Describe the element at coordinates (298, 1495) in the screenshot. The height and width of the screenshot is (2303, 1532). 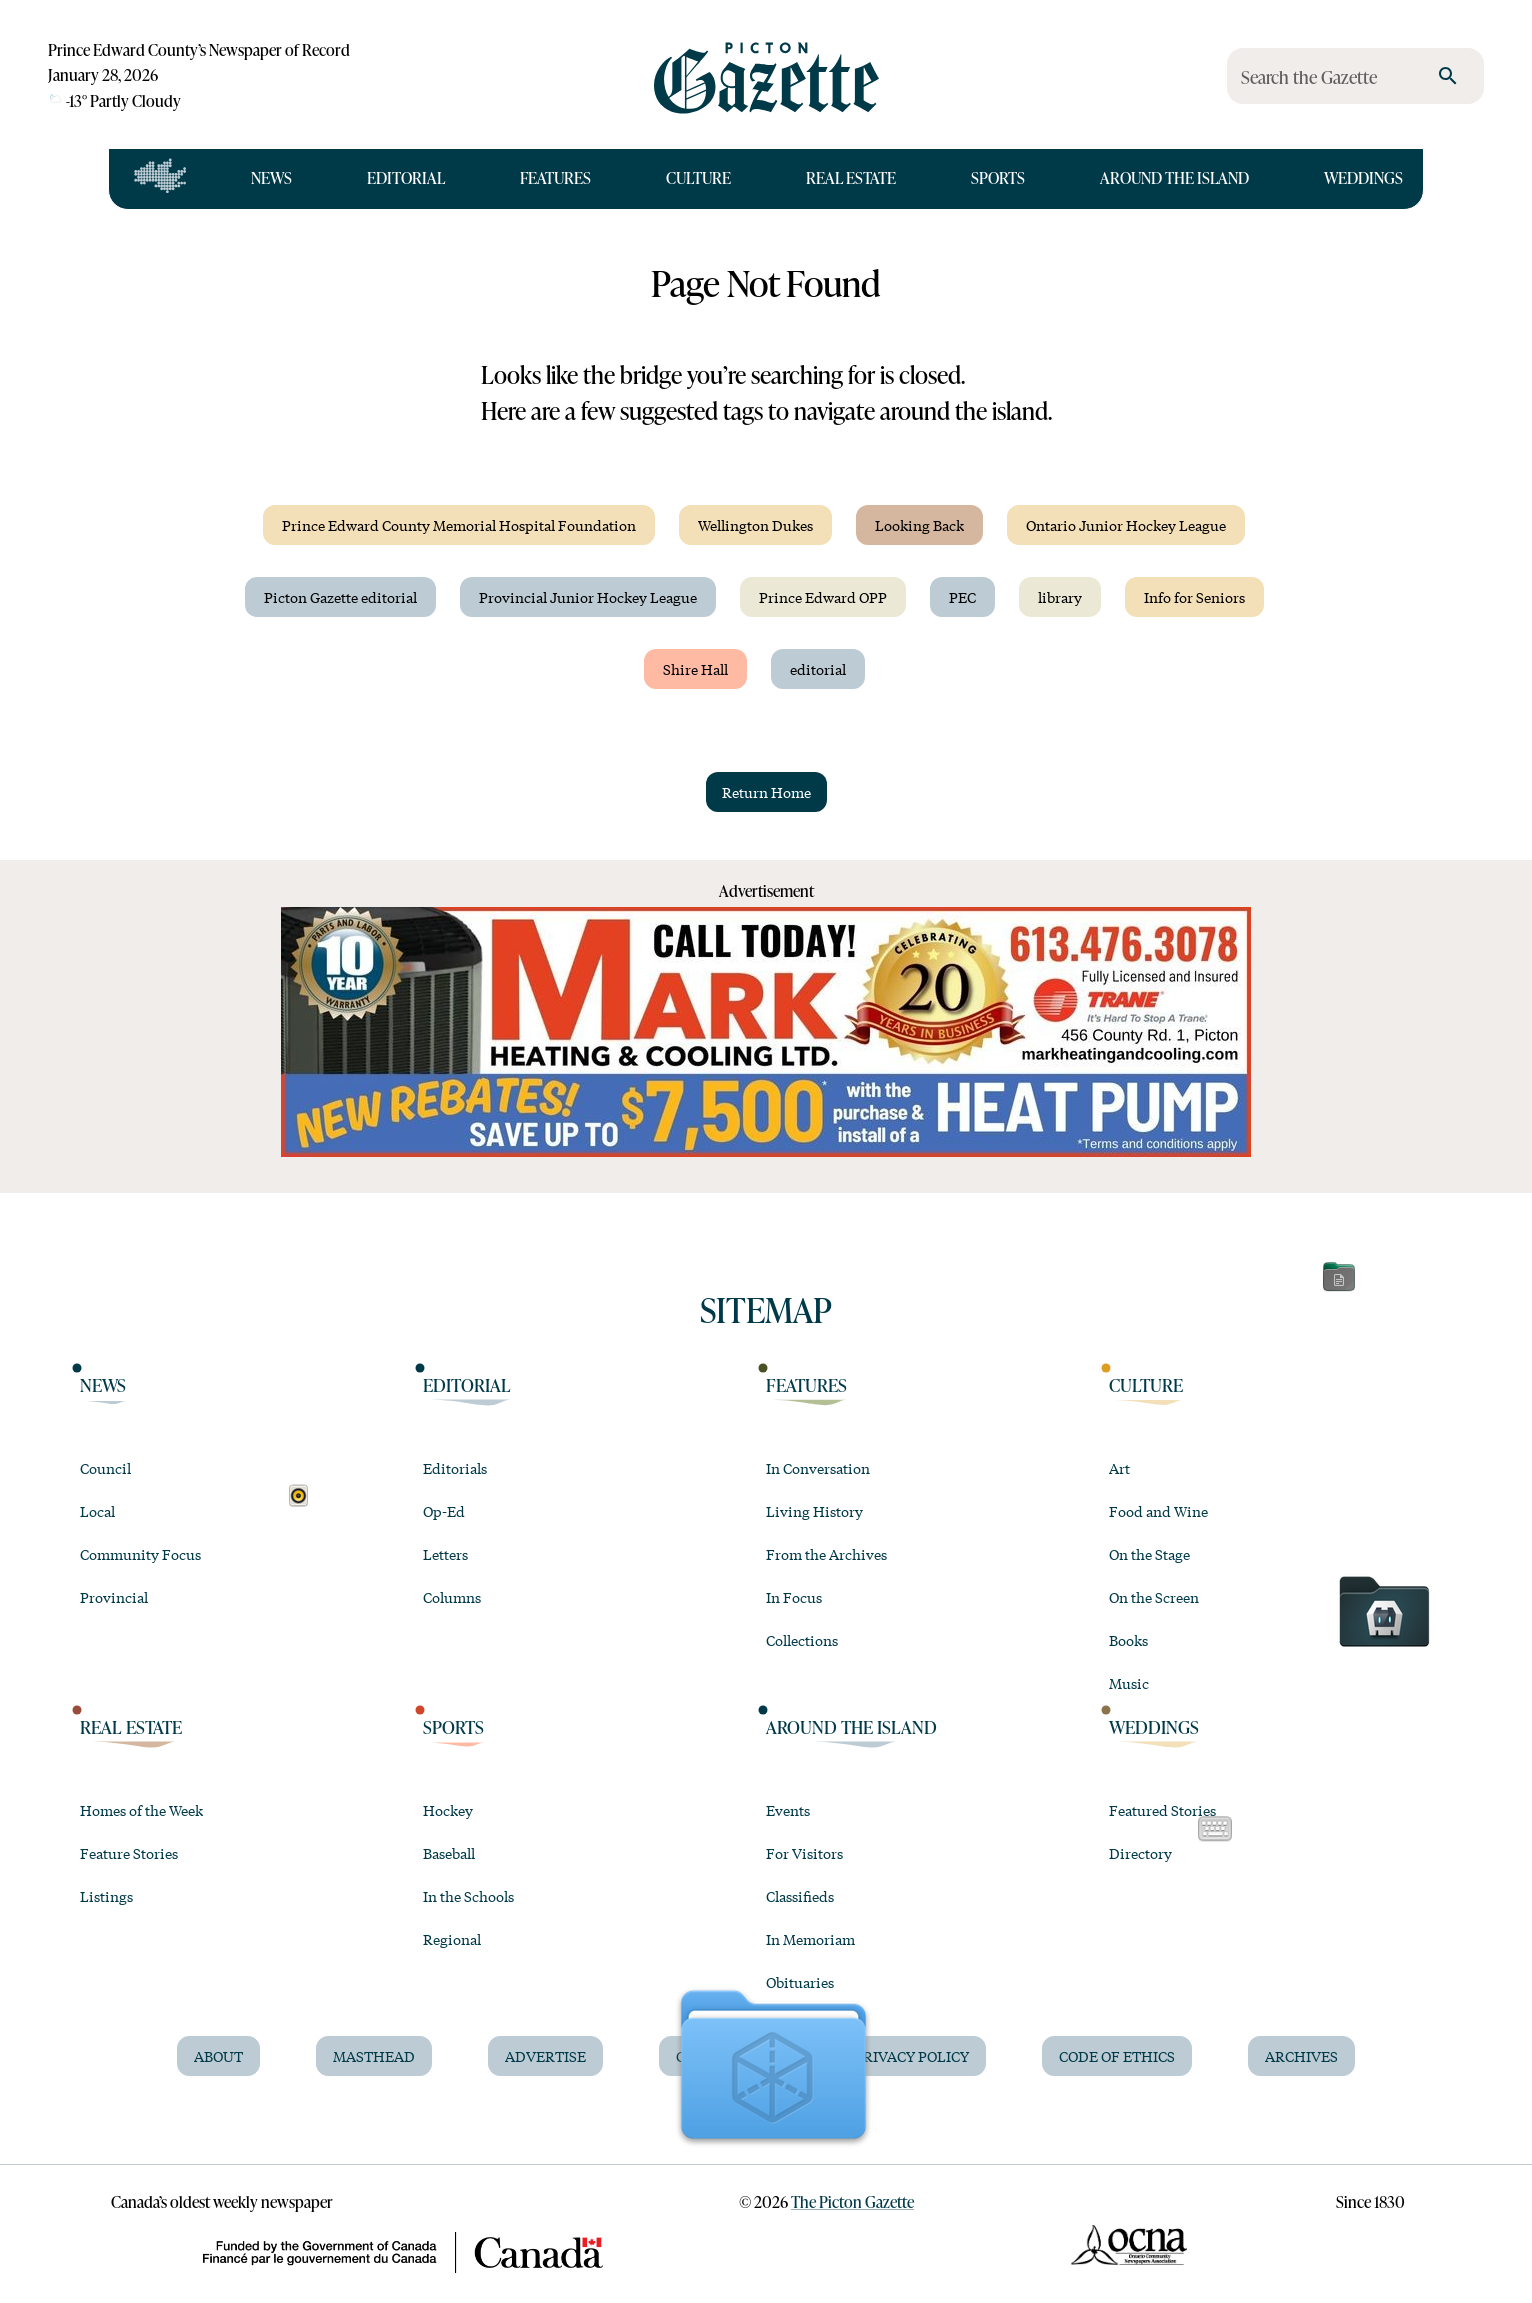
I see `open sound or audio settings panel` at that location.